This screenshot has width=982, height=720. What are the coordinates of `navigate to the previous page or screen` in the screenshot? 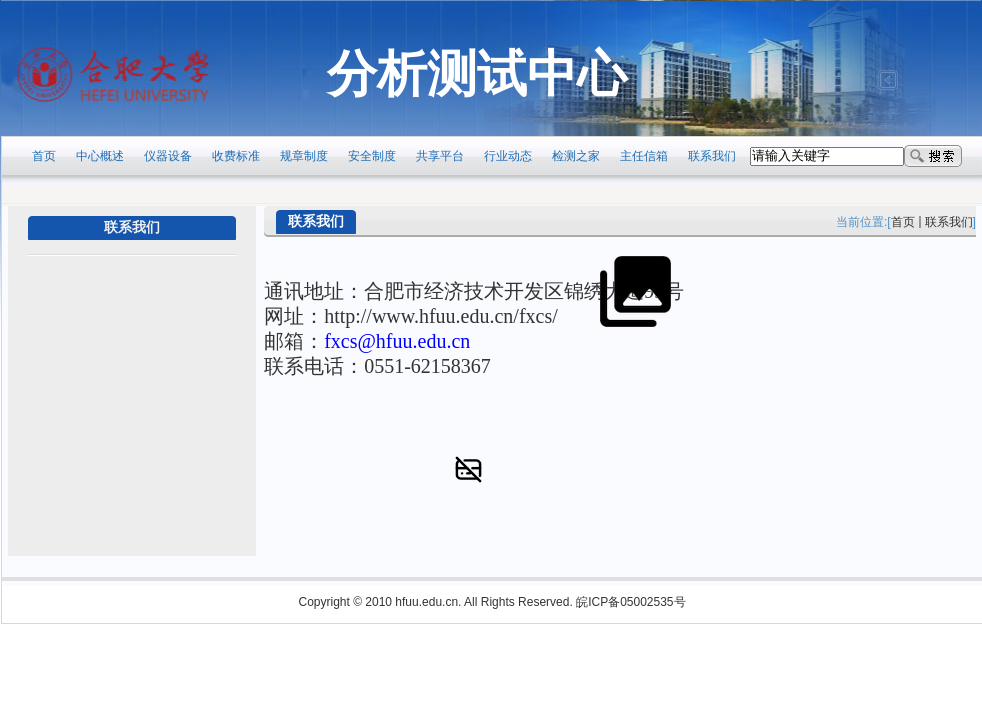 It's located at (888, 80).